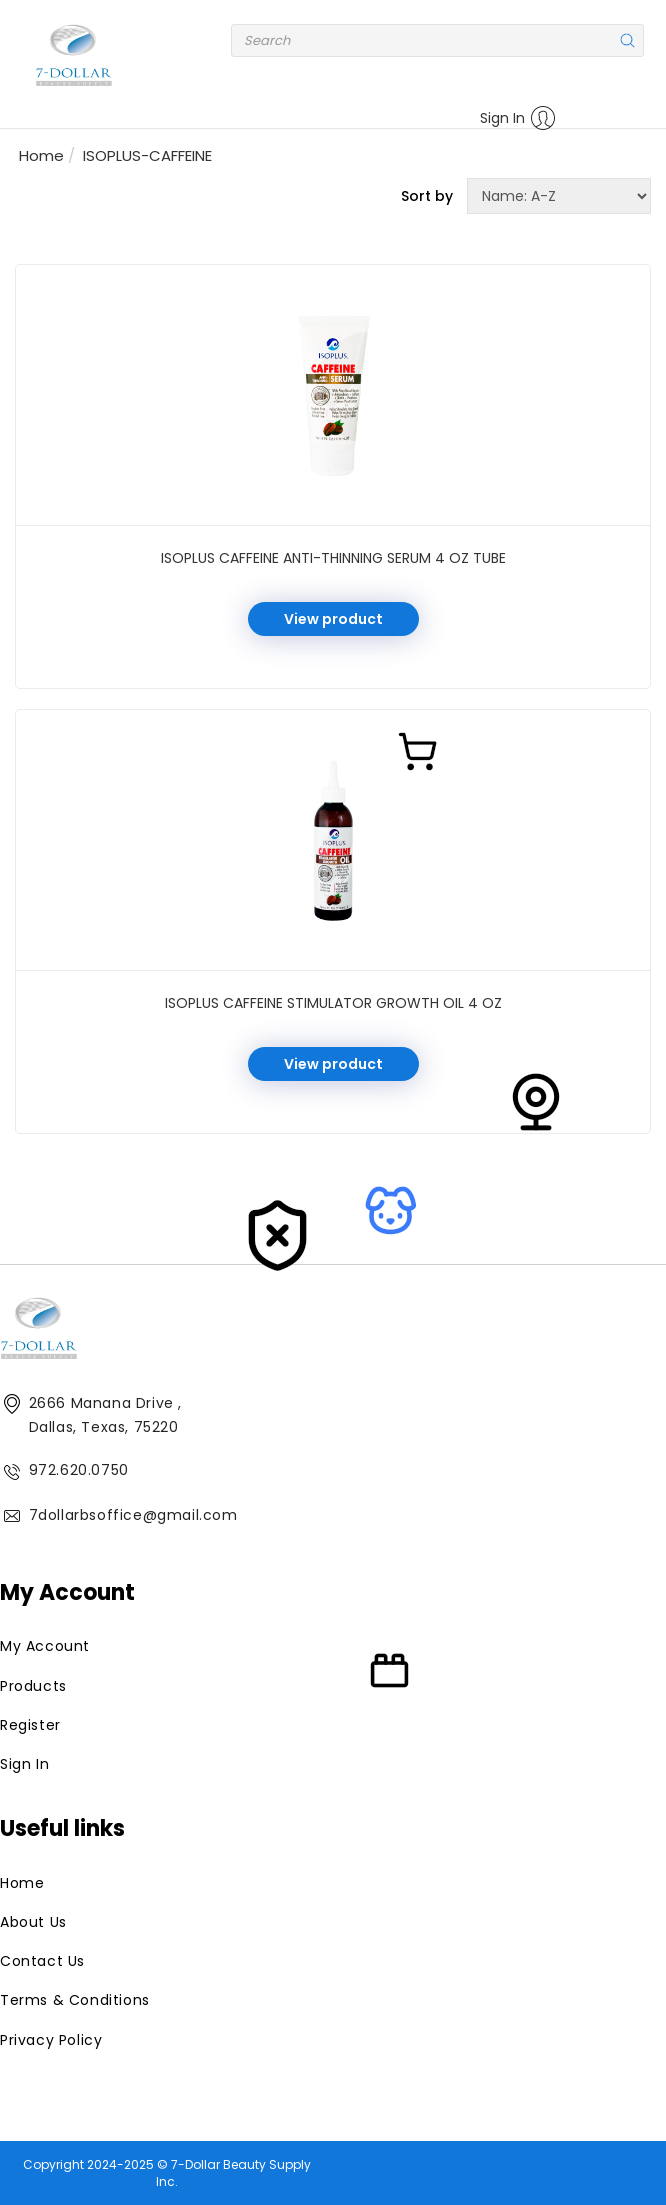 The image size is (666, 2205). I want to click on access building blocks or modular components, so click(389, 1670).